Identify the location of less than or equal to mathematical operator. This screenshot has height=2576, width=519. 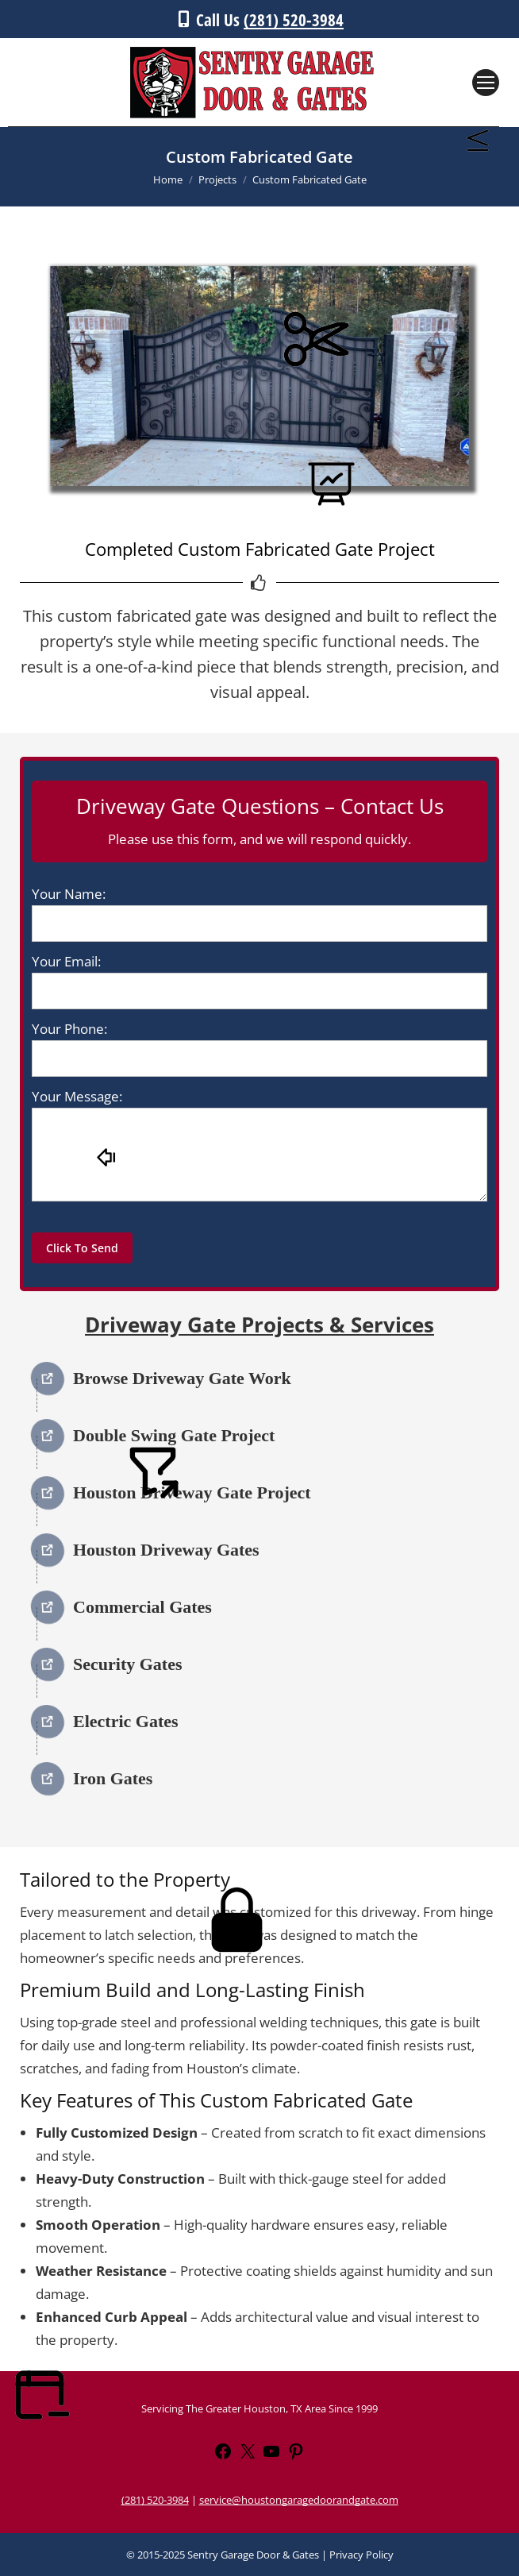
(478, 141).